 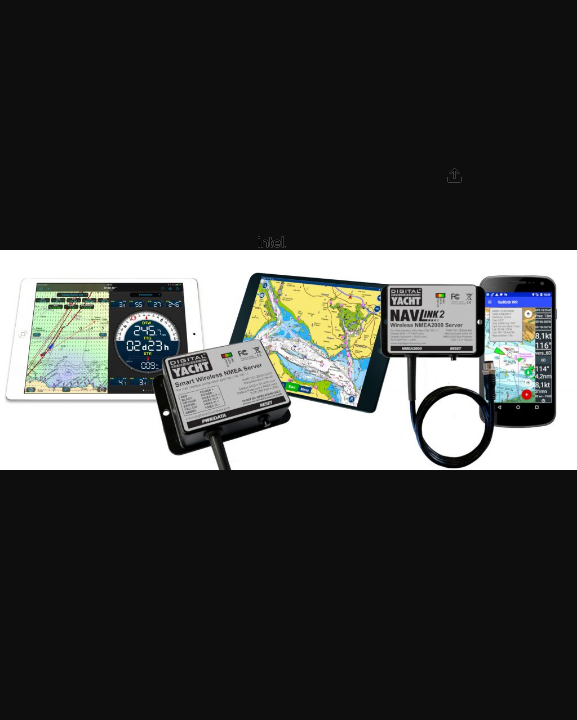 What do you see at coordinates (272, 242) in the screenshot?
I see `Intel corporation brand logo` at bounding box center [272, 242].